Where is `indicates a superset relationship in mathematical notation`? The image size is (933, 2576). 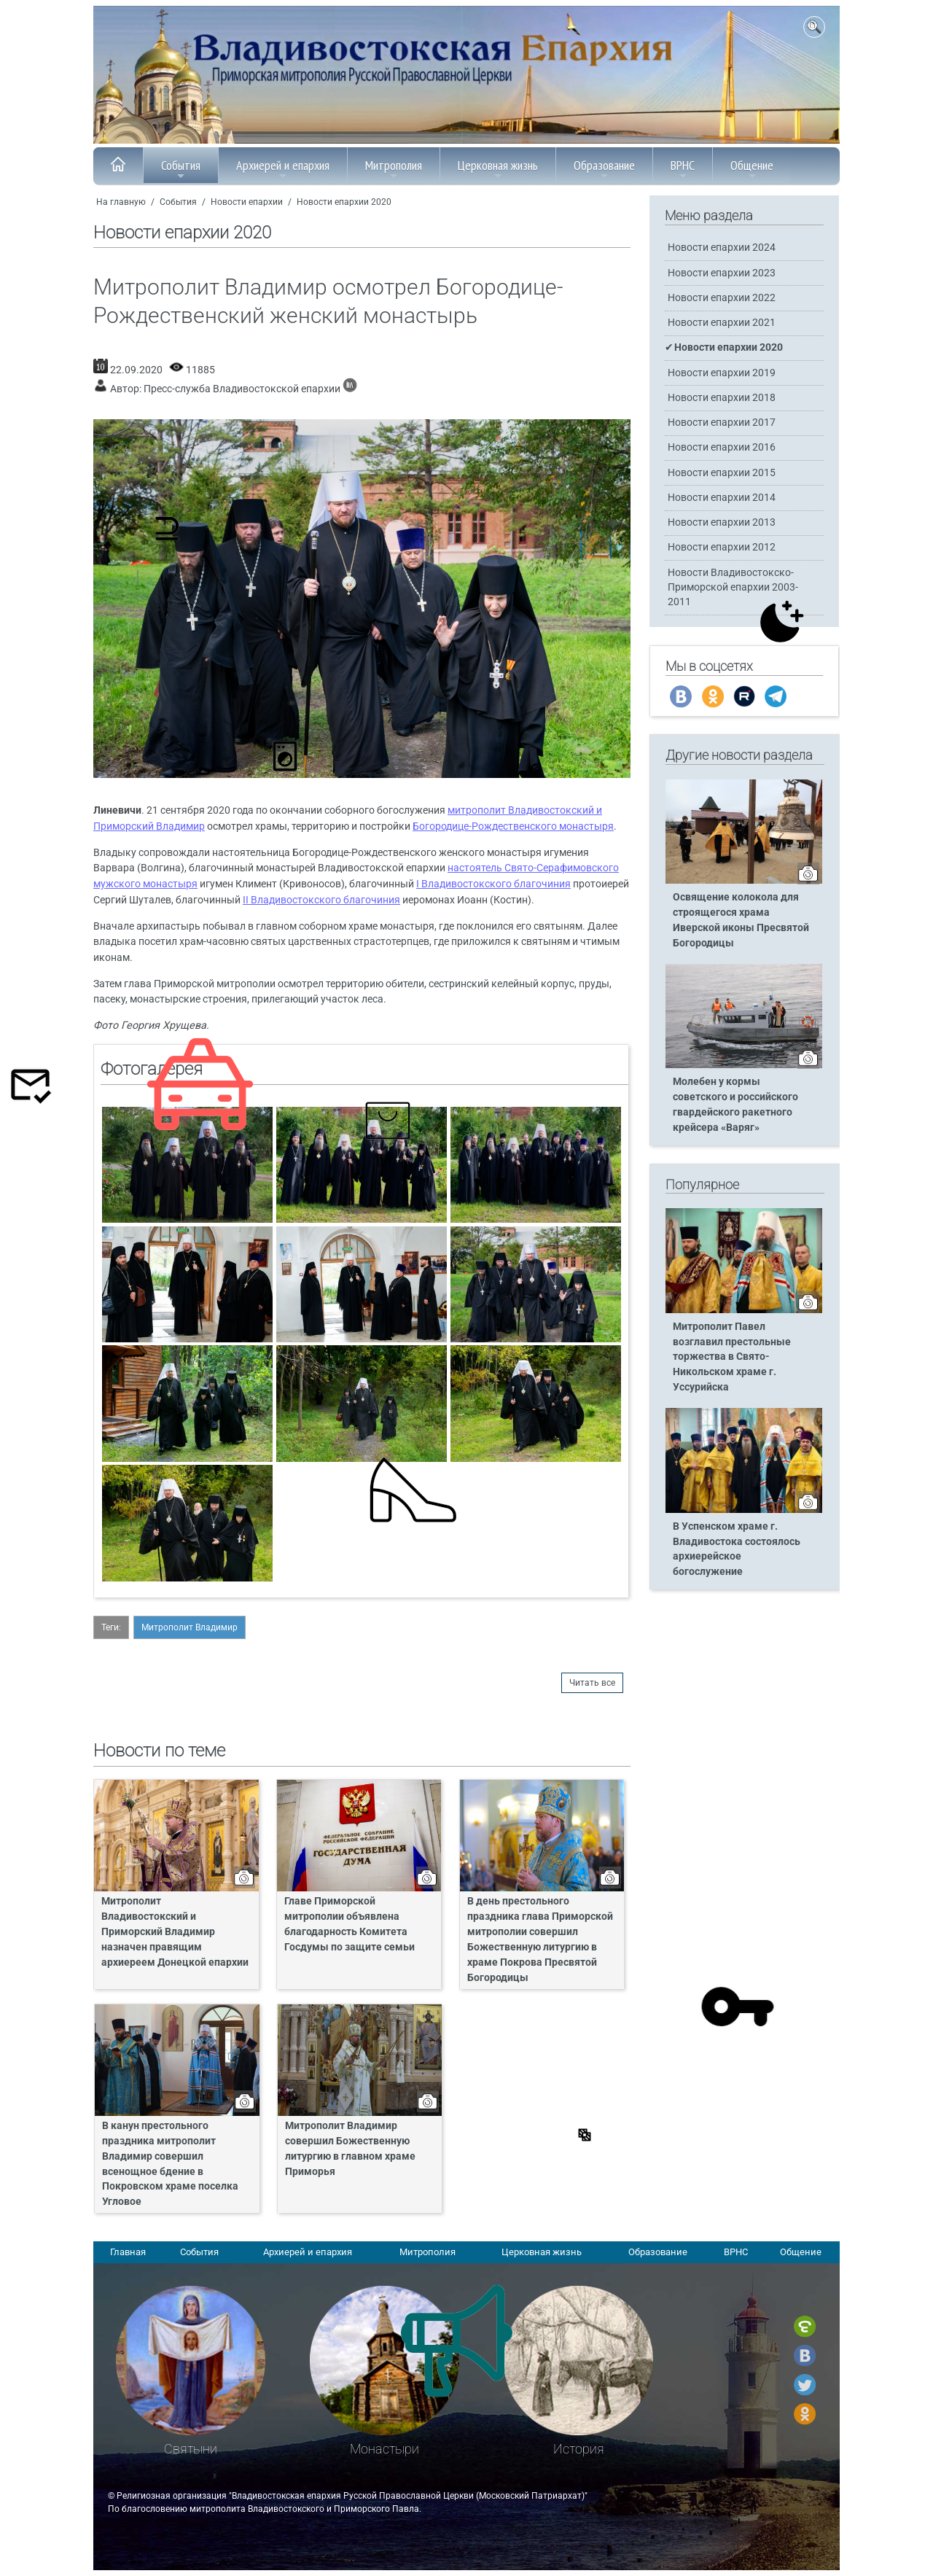 indicates a superset relationship in mathematical notation is located at coordinates (166, 529).